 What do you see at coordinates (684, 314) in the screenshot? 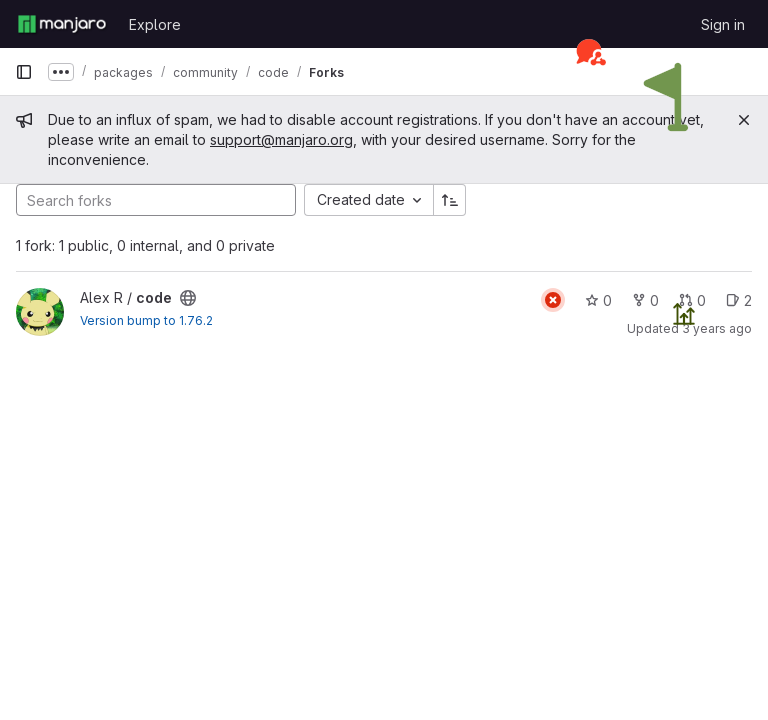
I see `view growth metrics or trending data` at bounding box center [684, 314].